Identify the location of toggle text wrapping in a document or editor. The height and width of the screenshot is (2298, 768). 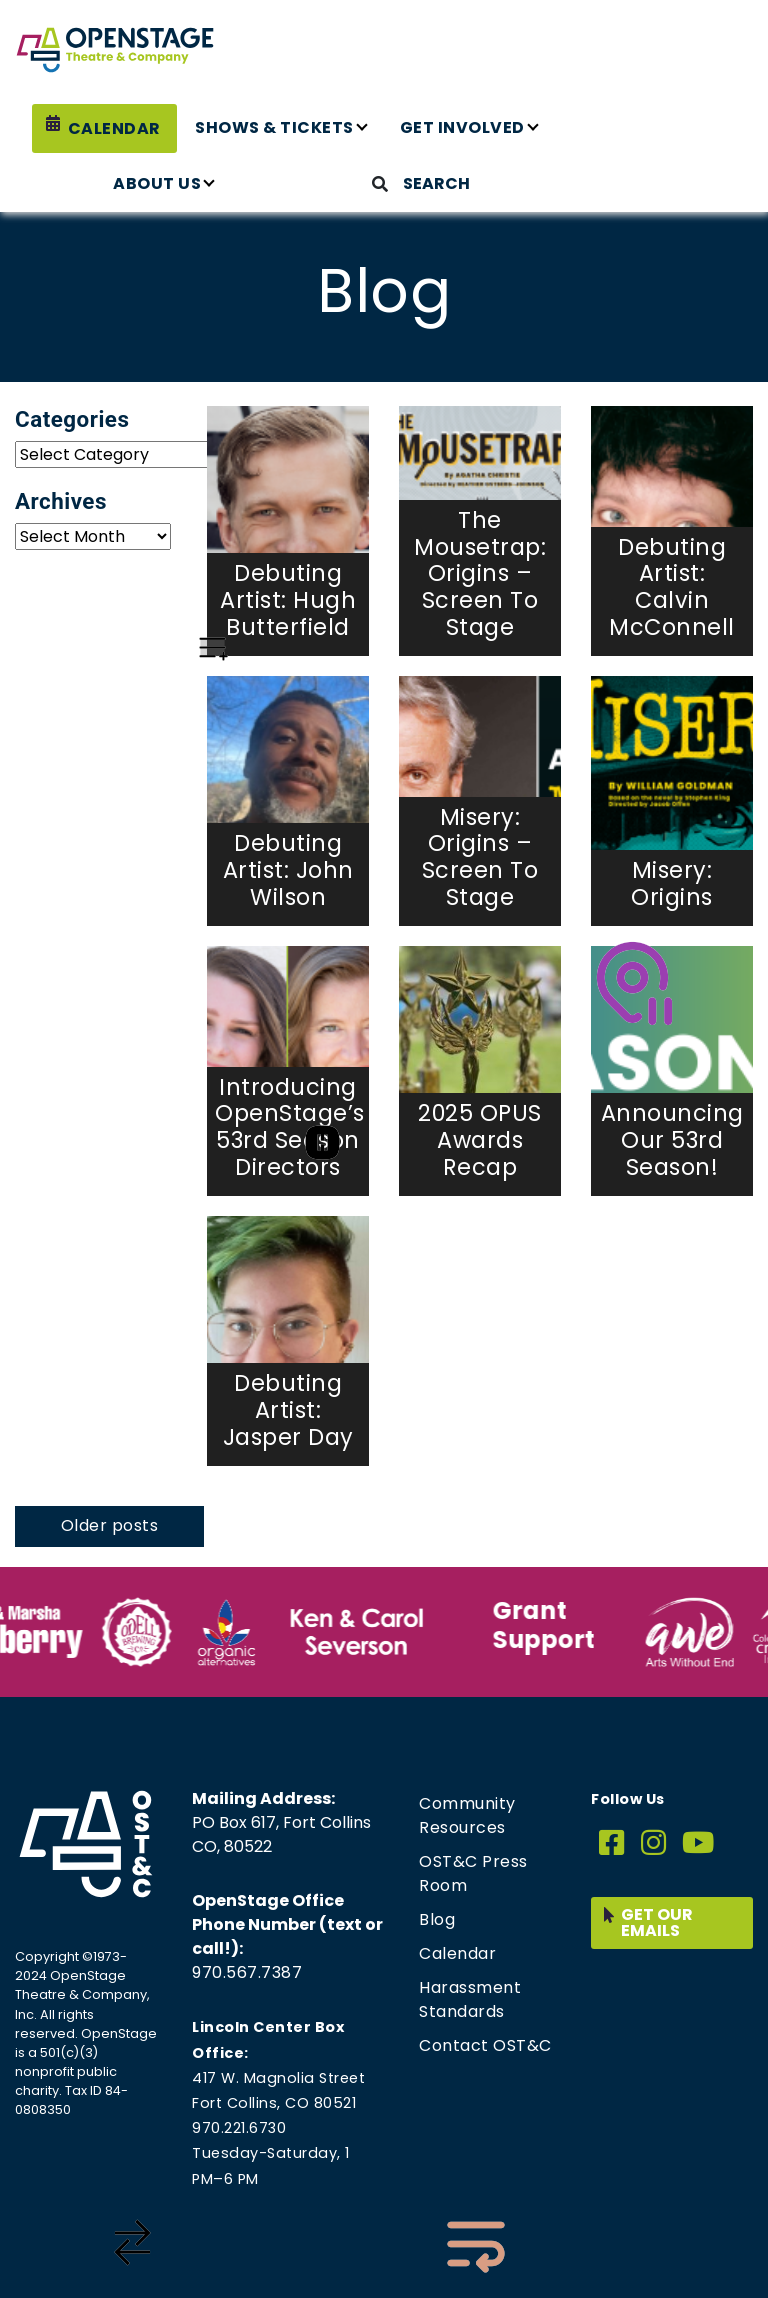
(476, 2244).